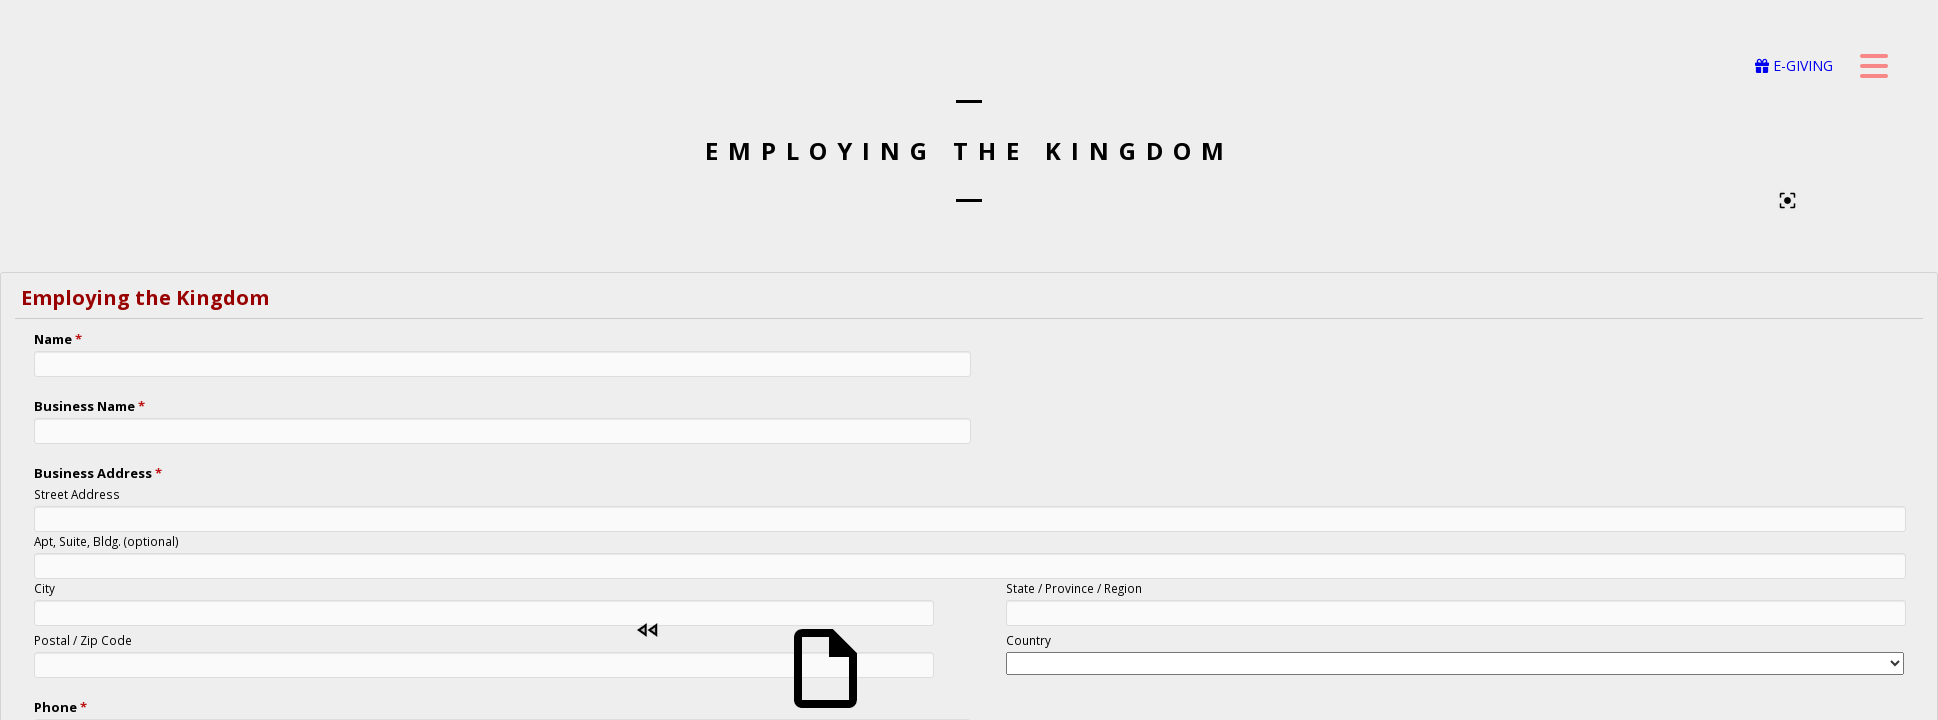 This screenshot has height=720, width=1938. What do you see at coordinates (825, 668) in the screenshot?
I see `insert or attach a file` at bounding box center [825, 668].